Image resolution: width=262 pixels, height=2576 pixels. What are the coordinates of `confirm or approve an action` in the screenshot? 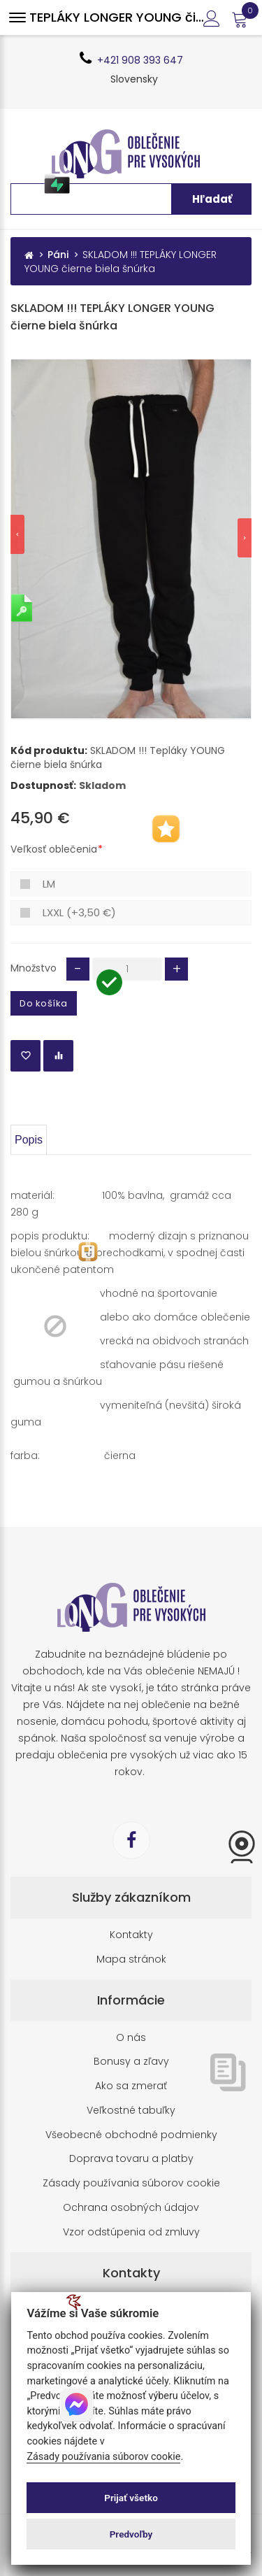 It's located at (109, 982).